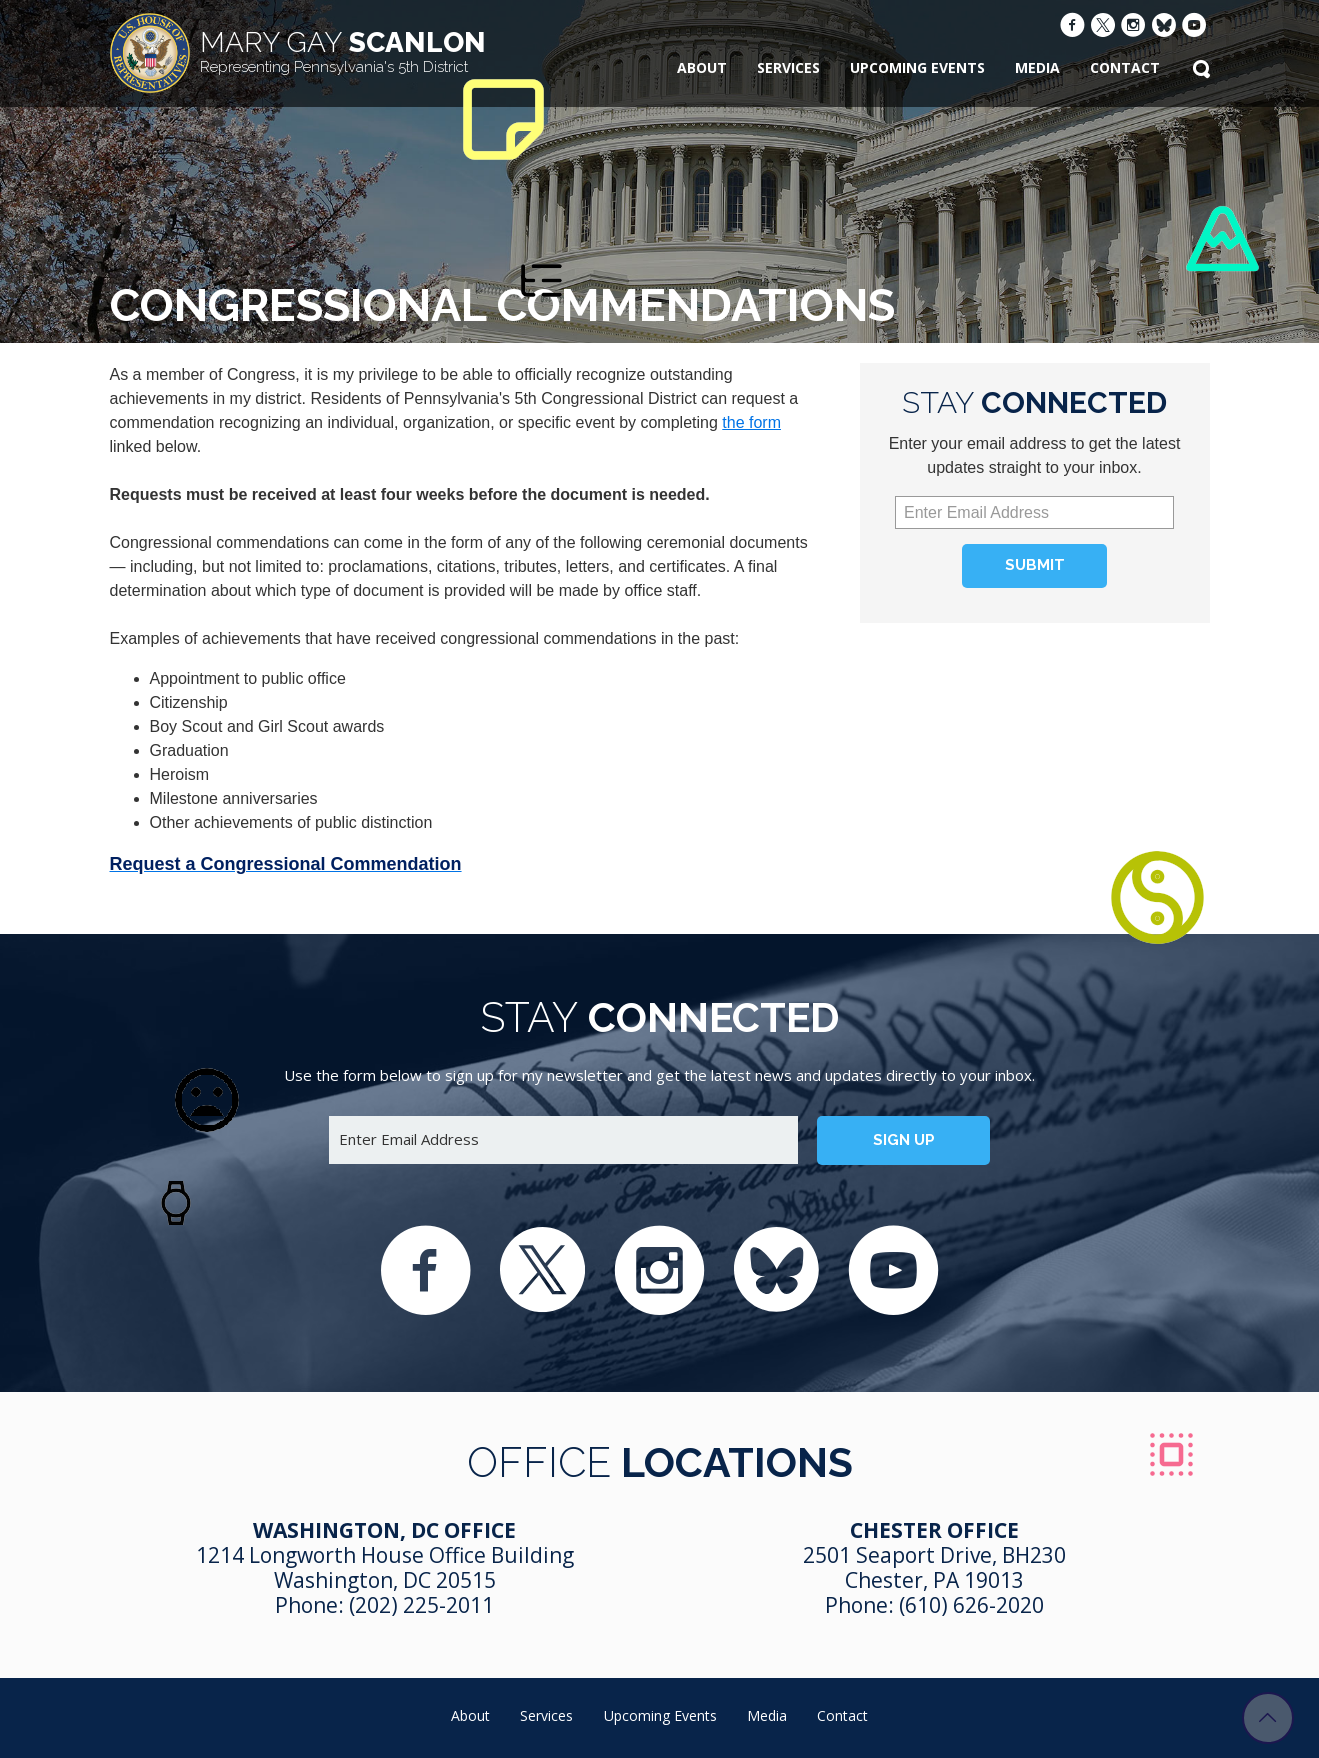 The image size is (1319, 1758). What do you see at coordinates (503, 119) in the screenshot?
I see `create a new note` at bounding box center [503, 119].